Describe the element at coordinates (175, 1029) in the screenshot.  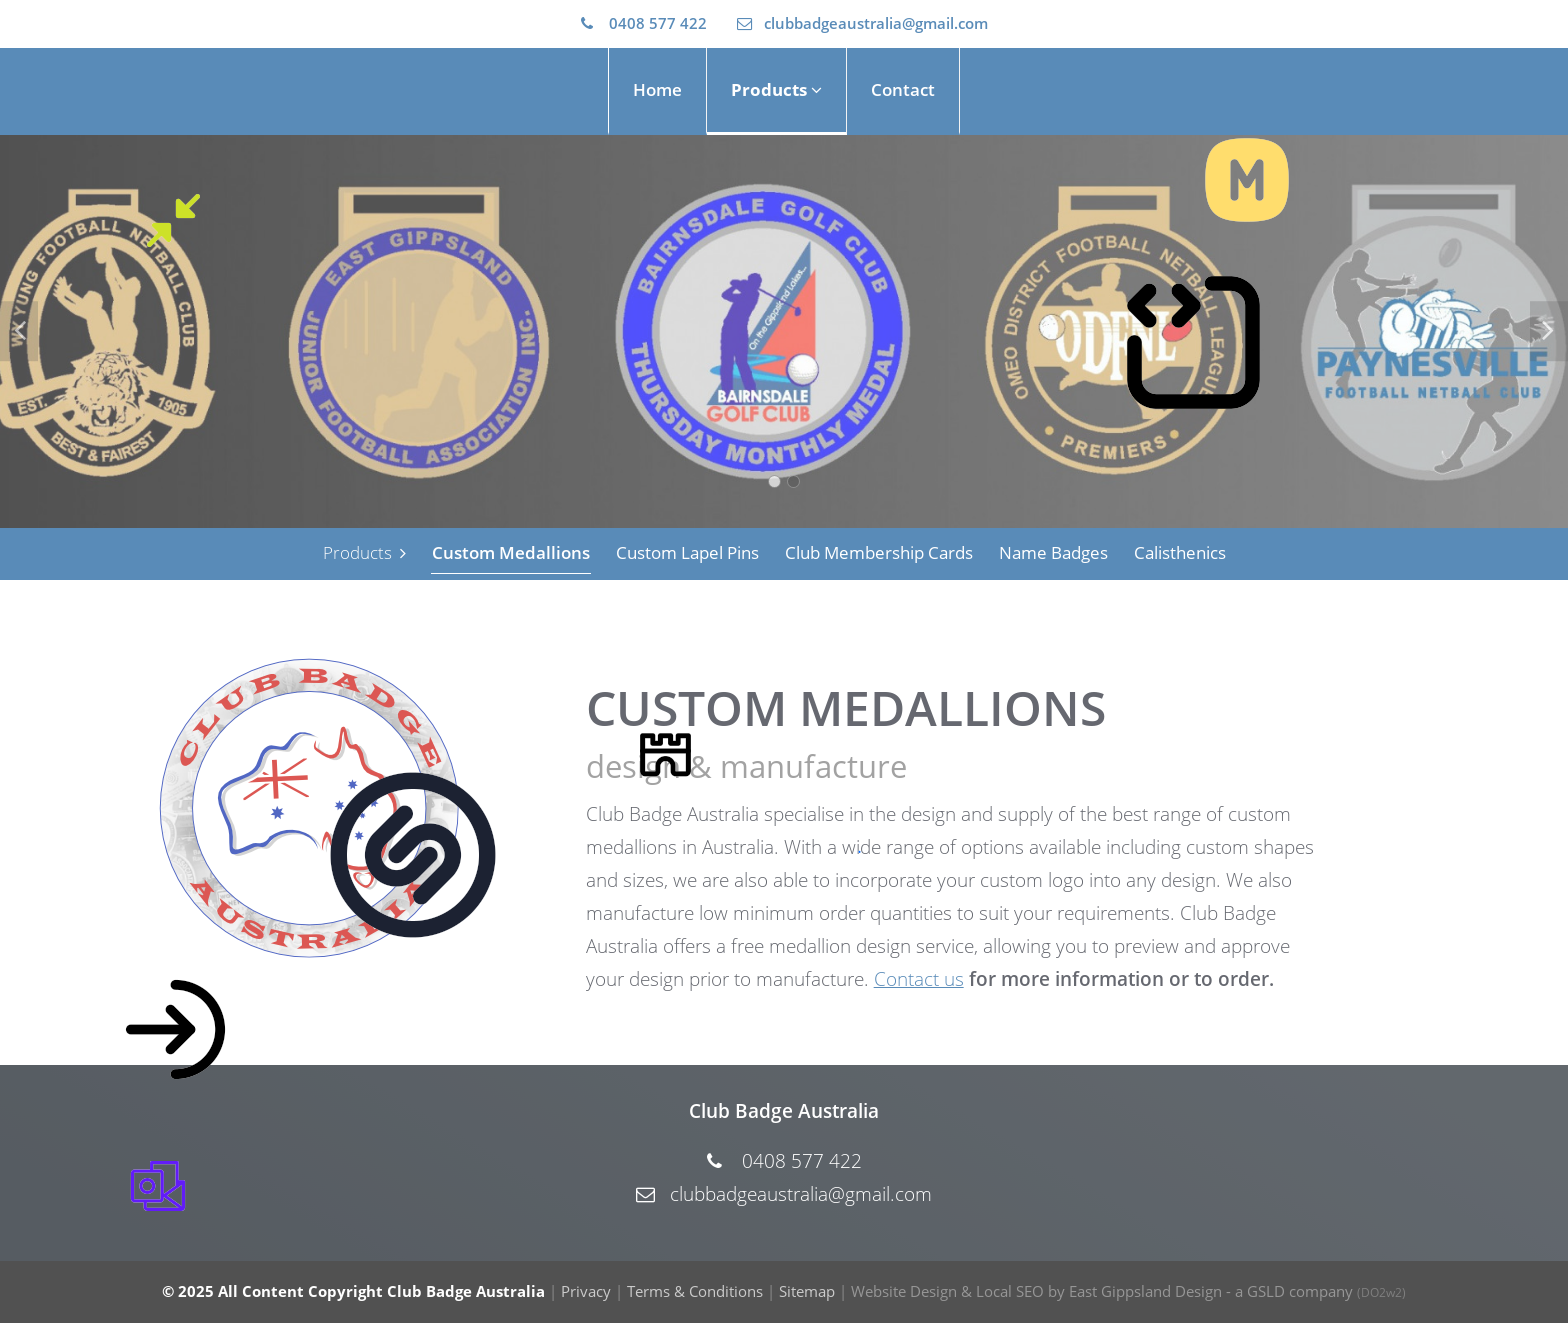
I see `log in or sign in to your account` at that location.